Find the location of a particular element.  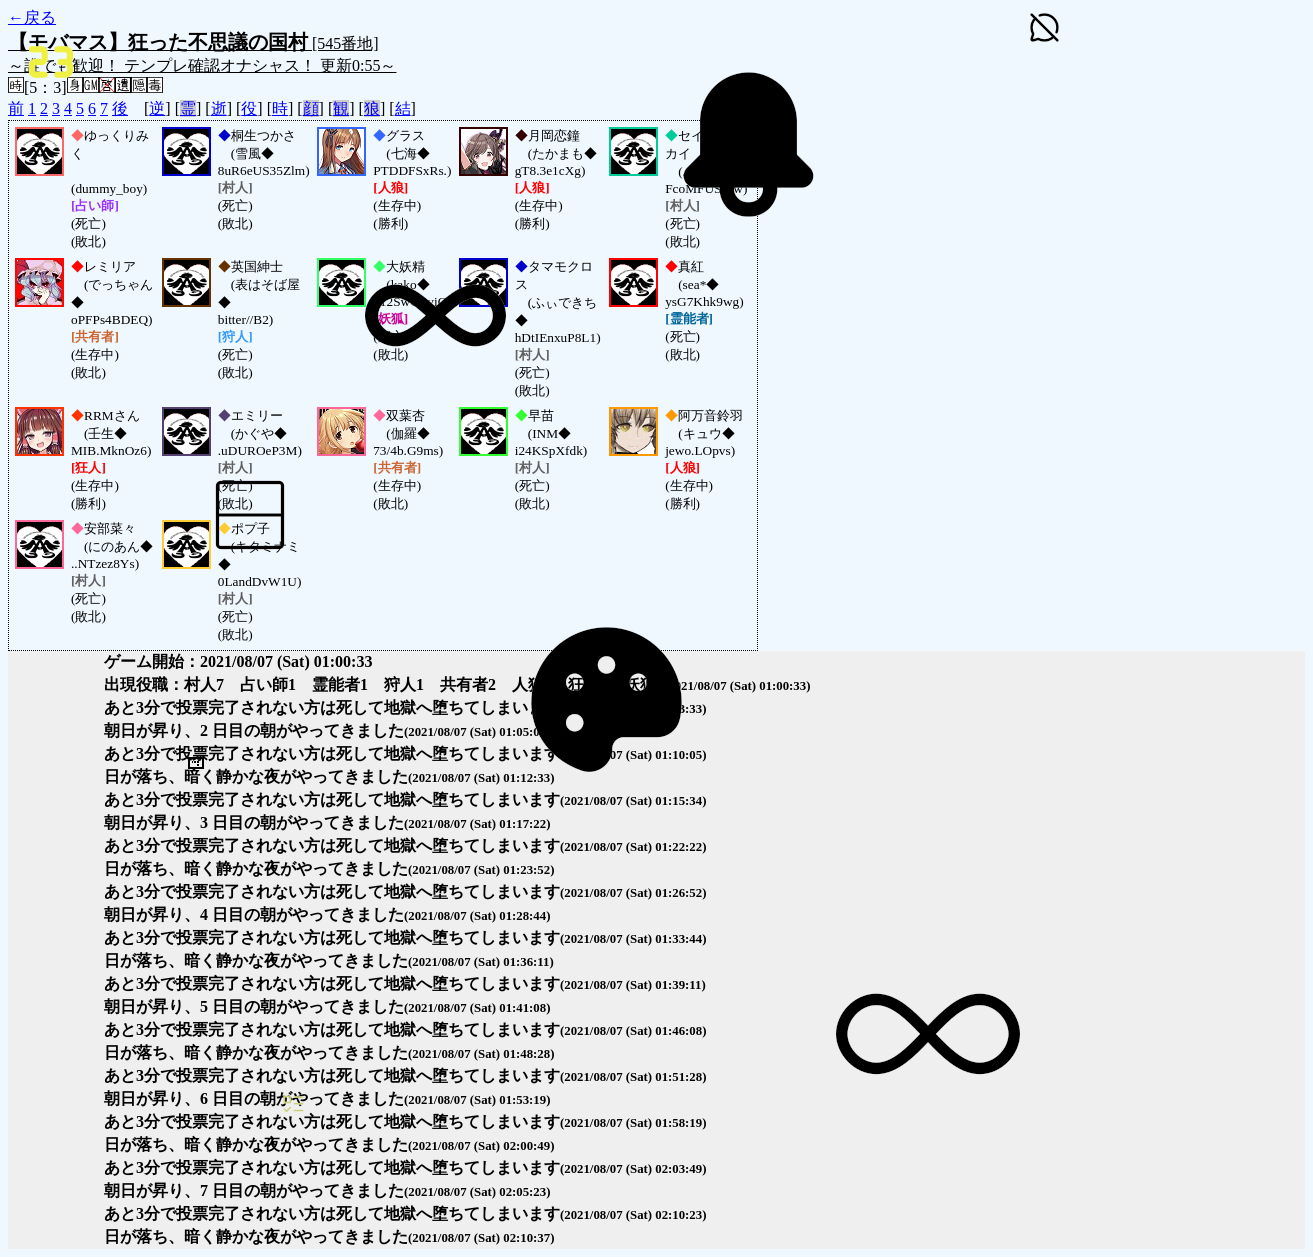

view task list or checklist is located at coordinates (293, 1103).